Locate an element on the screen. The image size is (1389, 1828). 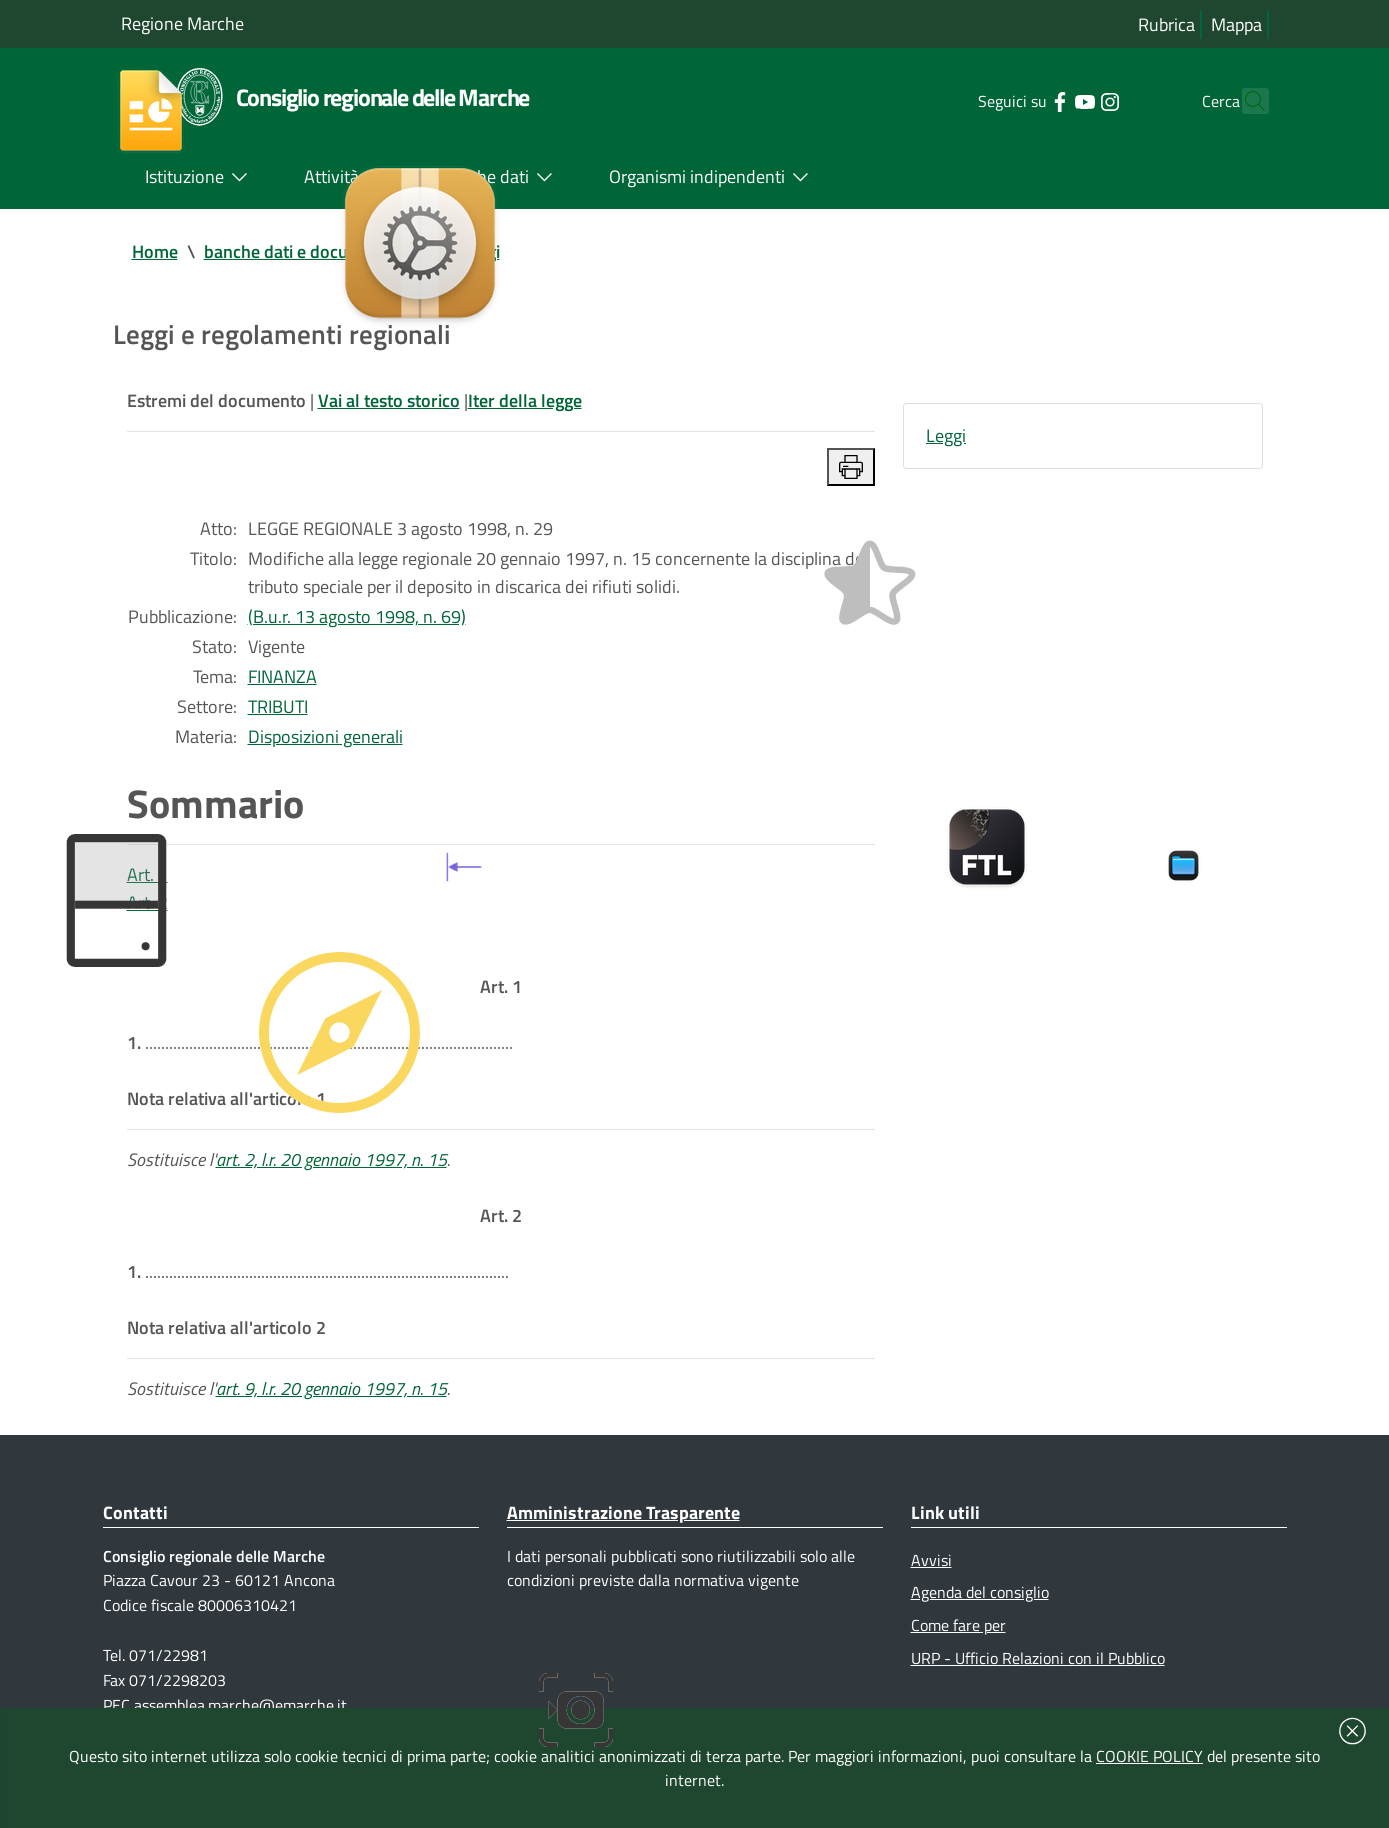
indicates a partial or half rating is located at coordinates (870, 586).